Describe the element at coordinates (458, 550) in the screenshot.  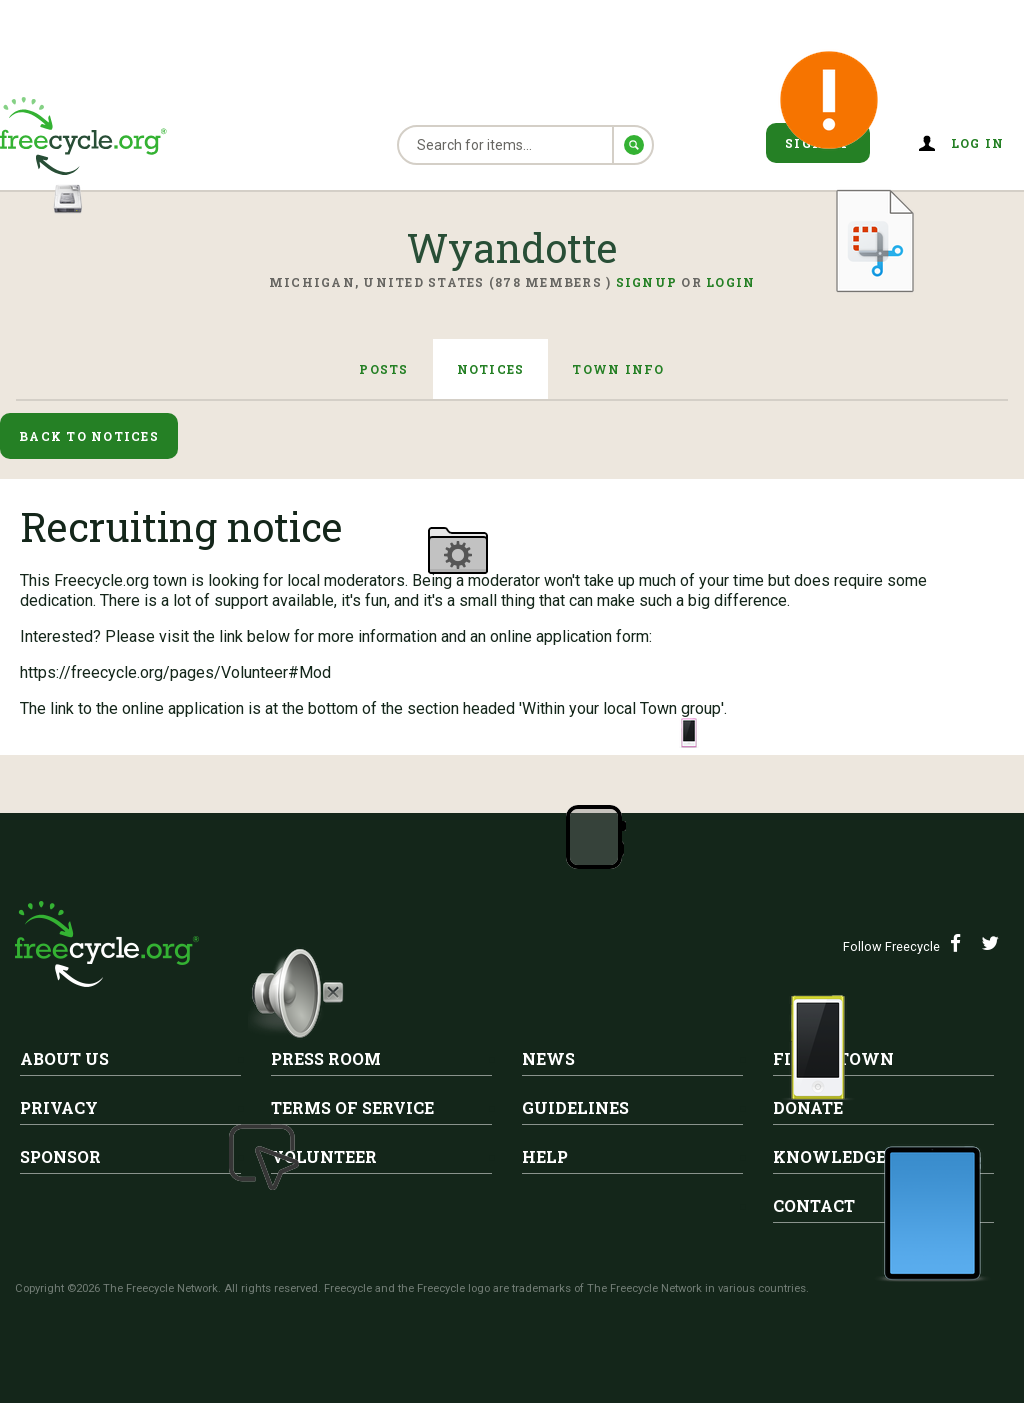
I see `access smart folder with automated mail rules` at that location.